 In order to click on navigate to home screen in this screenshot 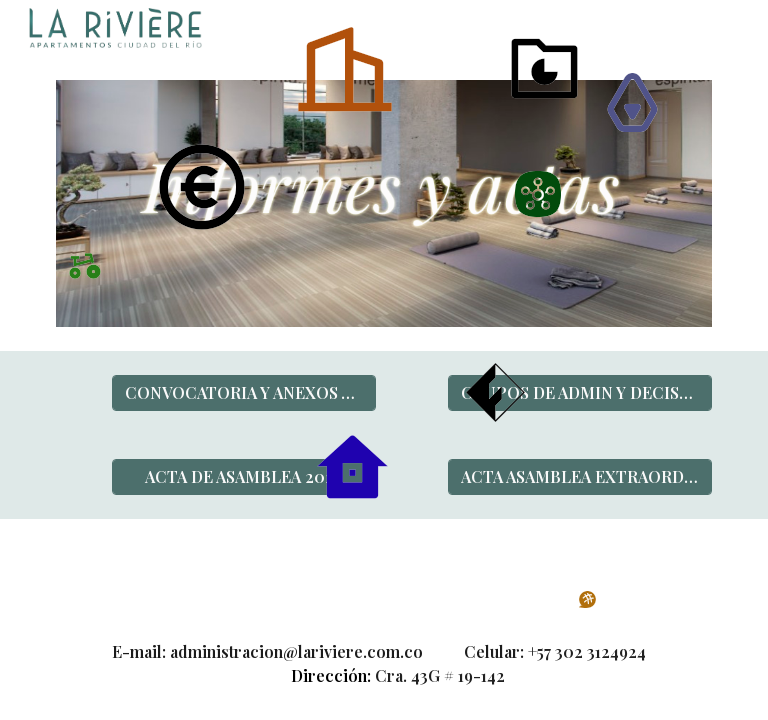, I will do `click(352, 469)`.